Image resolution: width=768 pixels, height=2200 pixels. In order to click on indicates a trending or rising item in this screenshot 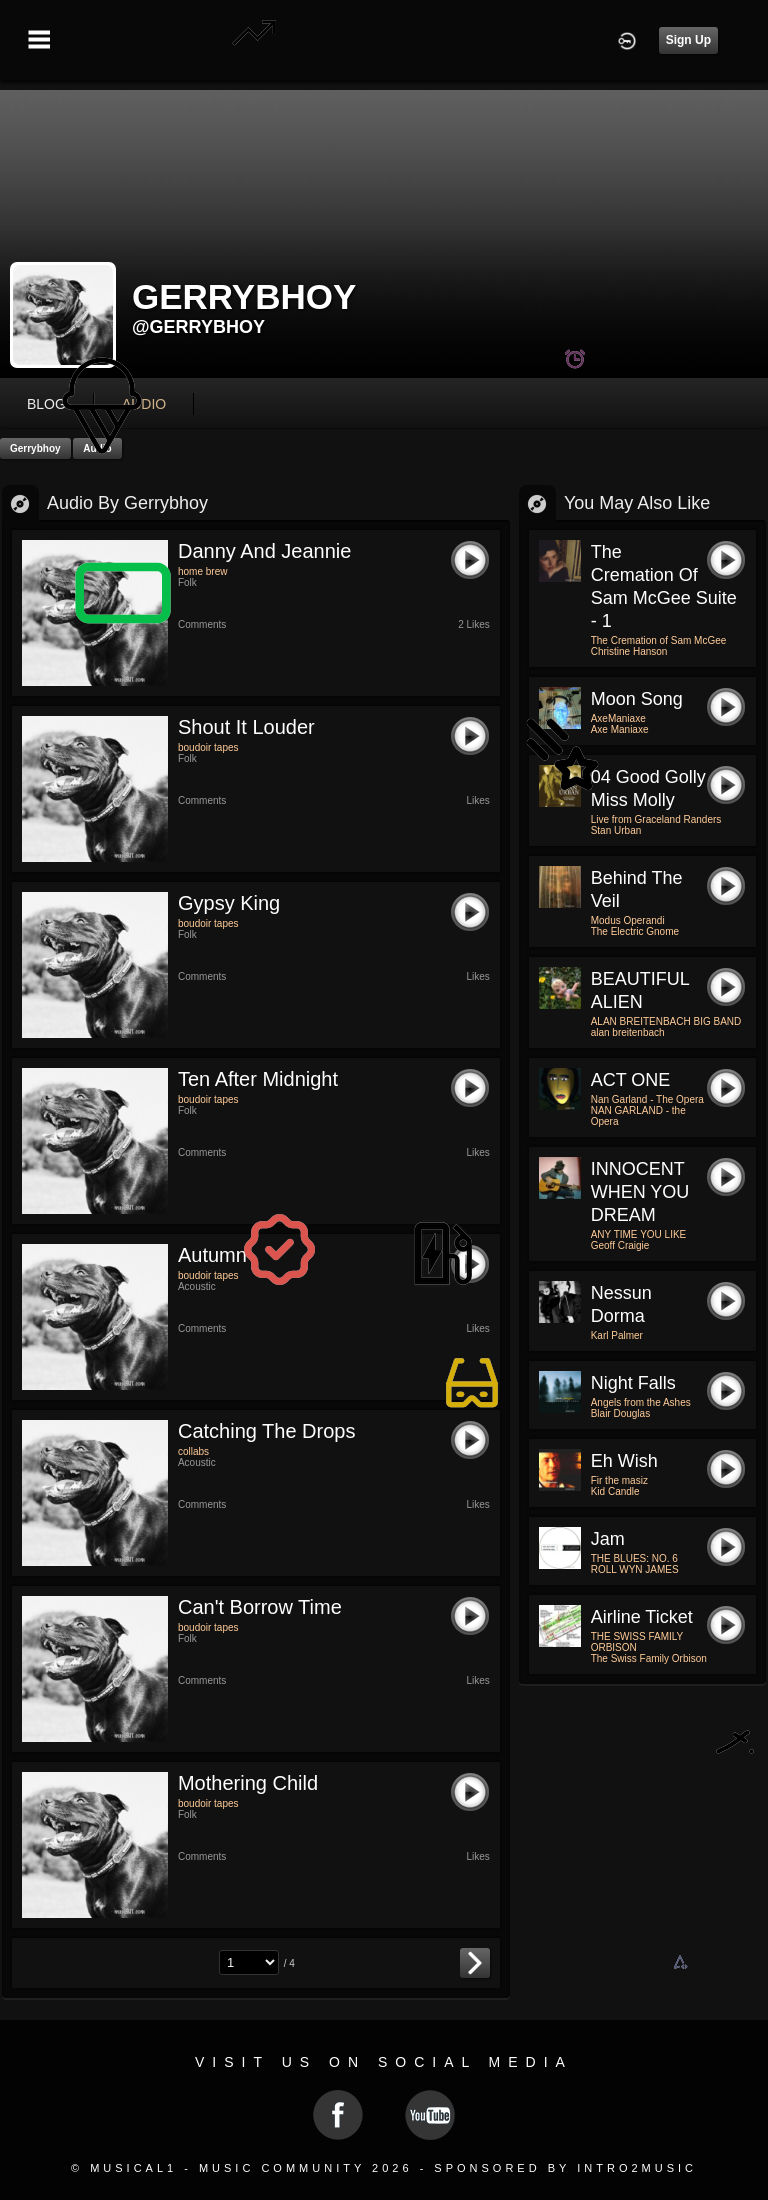, I will do `click(562, 754)`.